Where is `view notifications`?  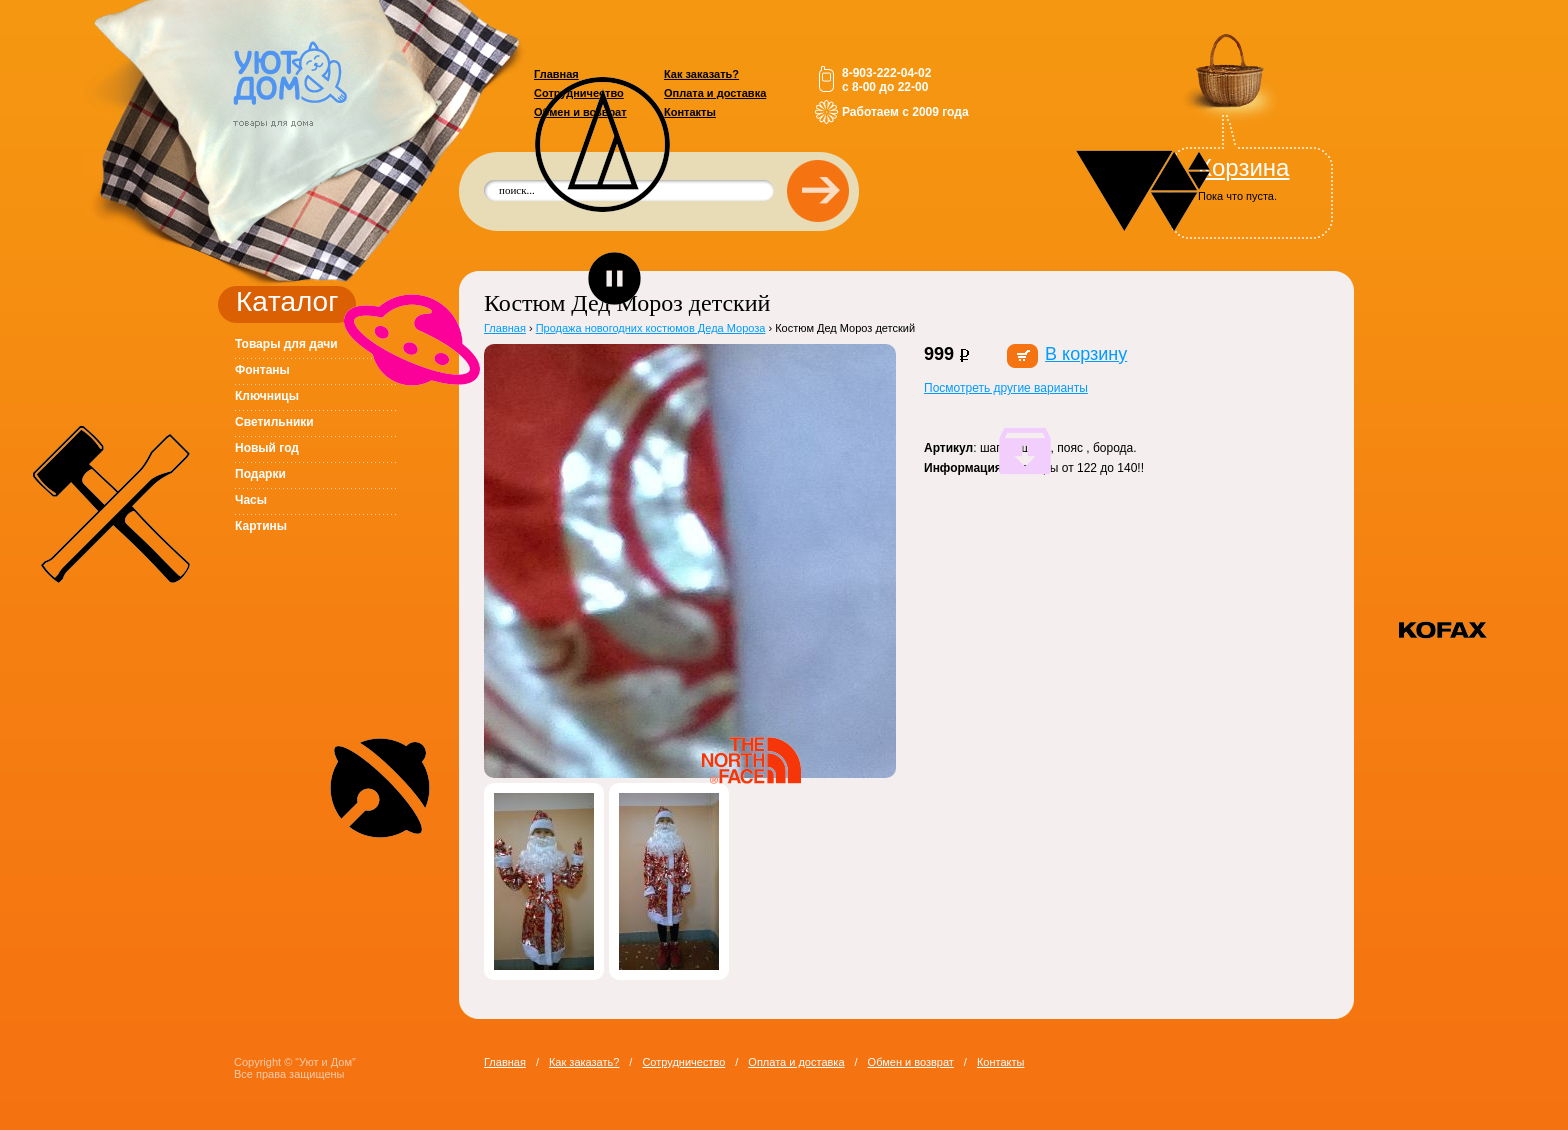
view notifications is located at coordinates (380, 788).